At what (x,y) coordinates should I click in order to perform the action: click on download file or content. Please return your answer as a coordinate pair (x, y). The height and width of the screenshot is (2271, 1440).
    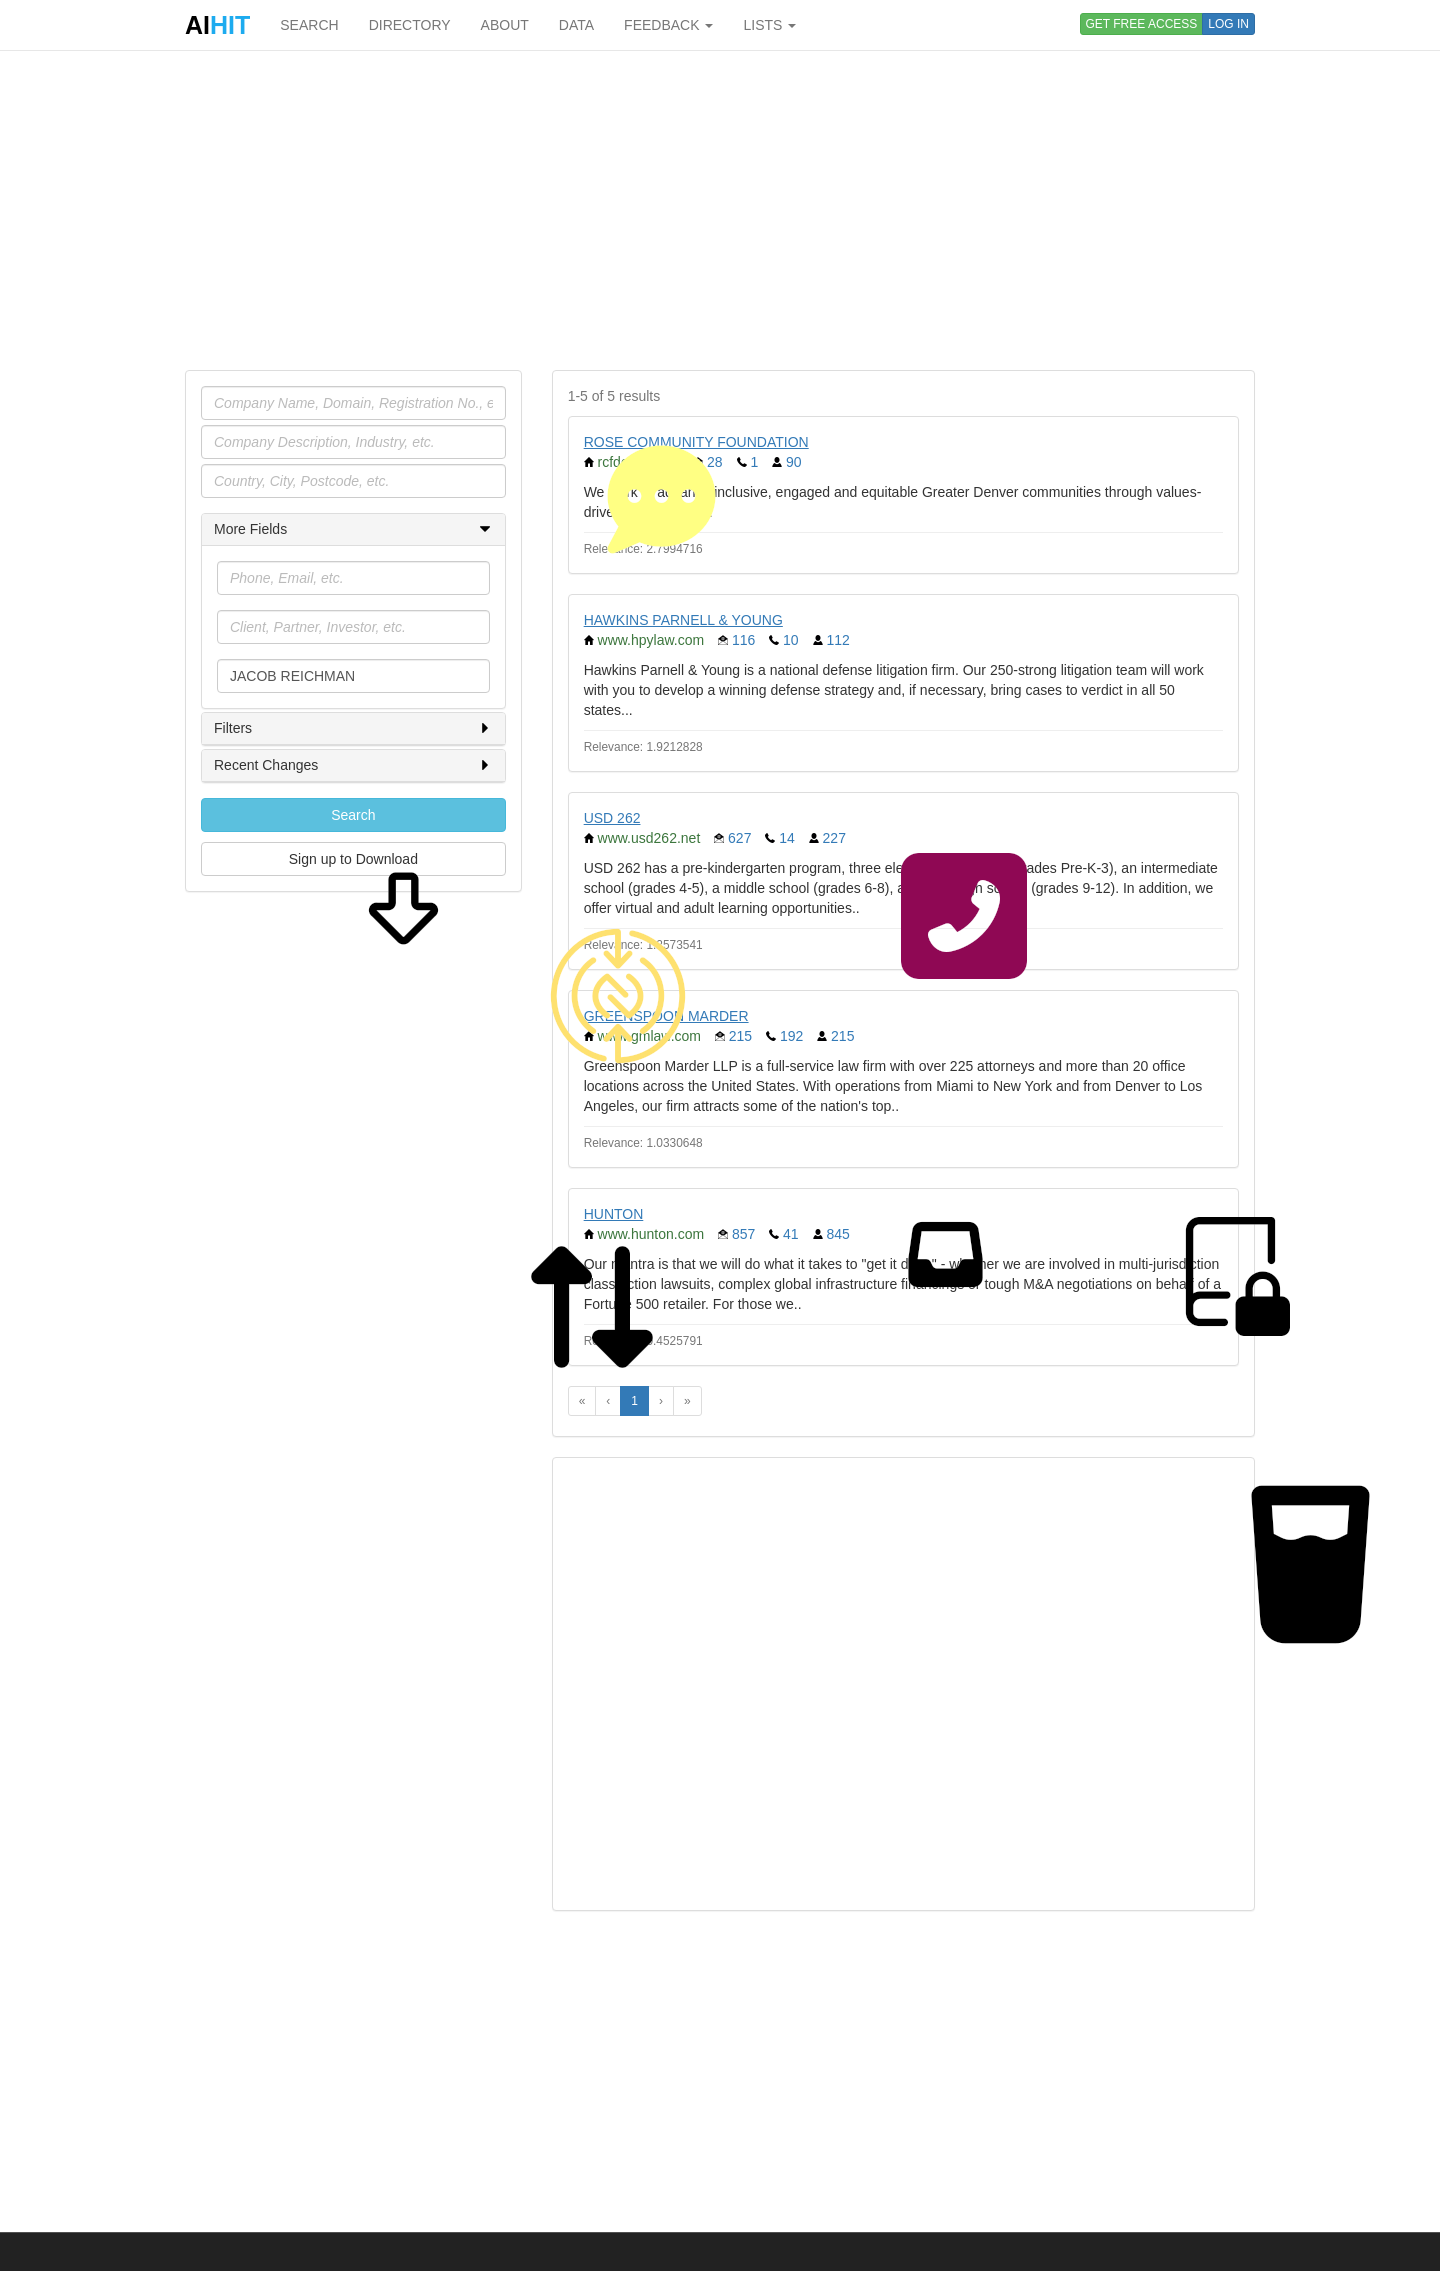
    Looking at the image, I should click on (403, 906).